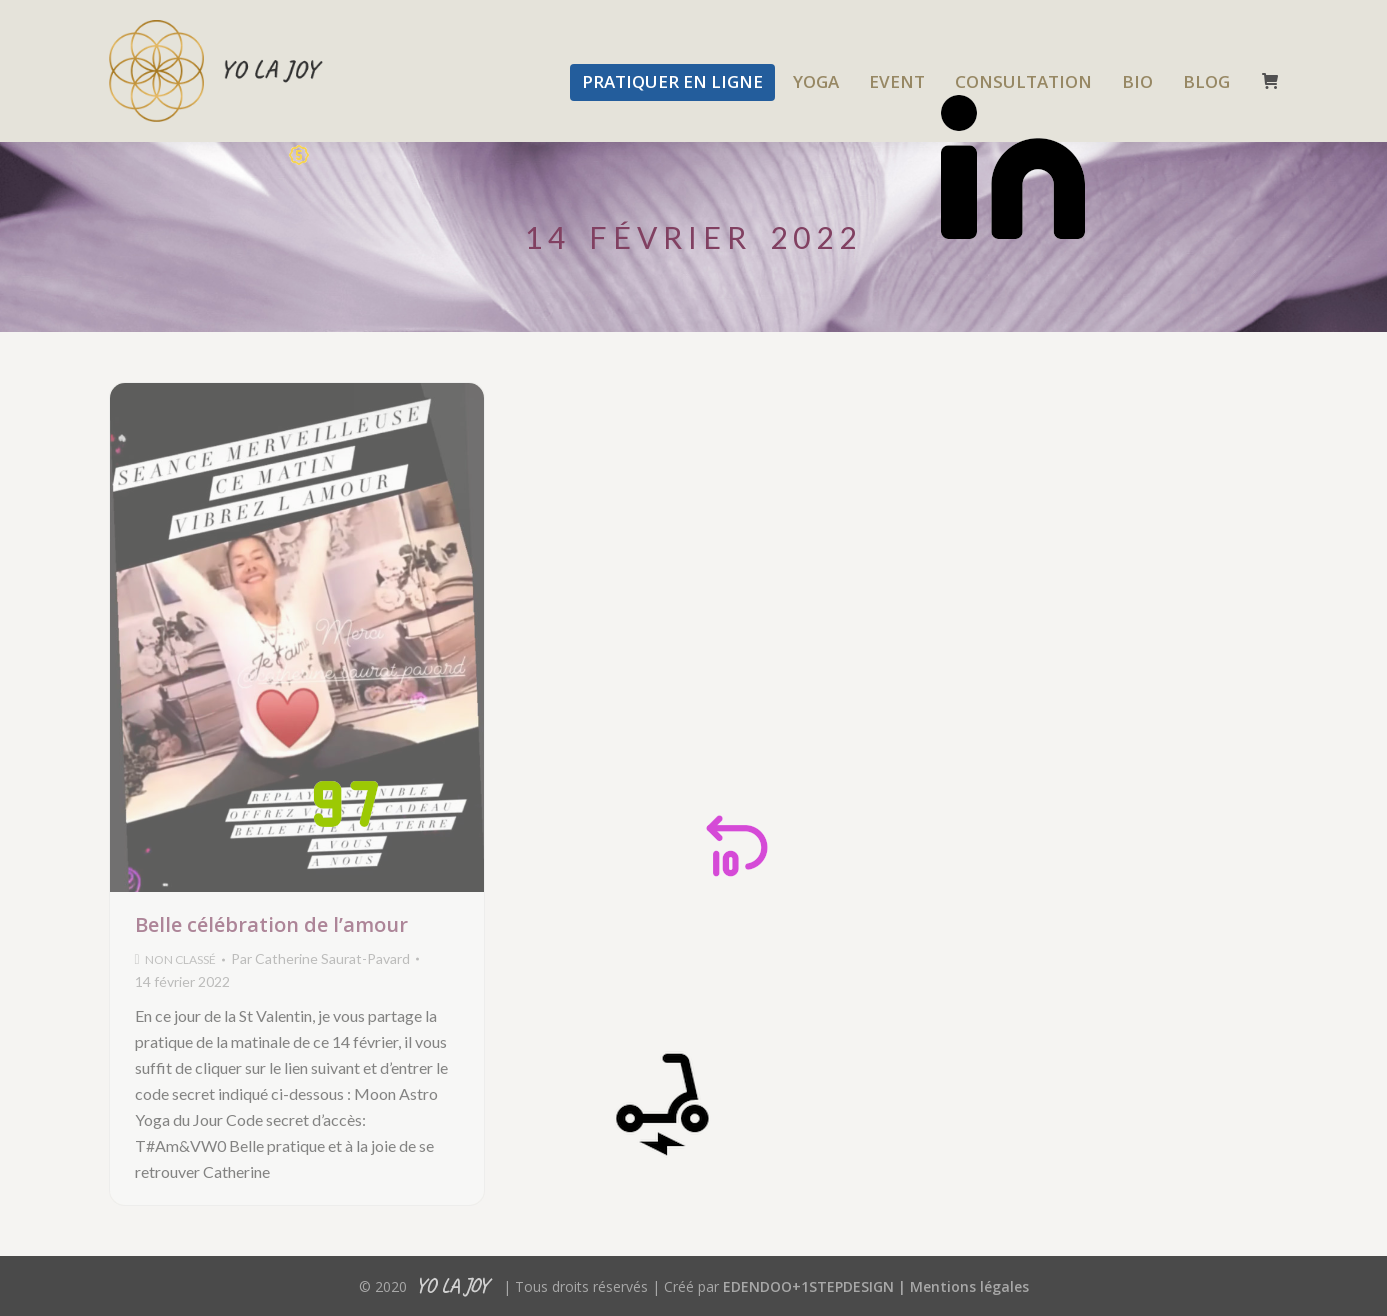  Describe the element at coordinates (1013, 167) in the screenshot. I see `connect with LinkedIn profile` at that location.